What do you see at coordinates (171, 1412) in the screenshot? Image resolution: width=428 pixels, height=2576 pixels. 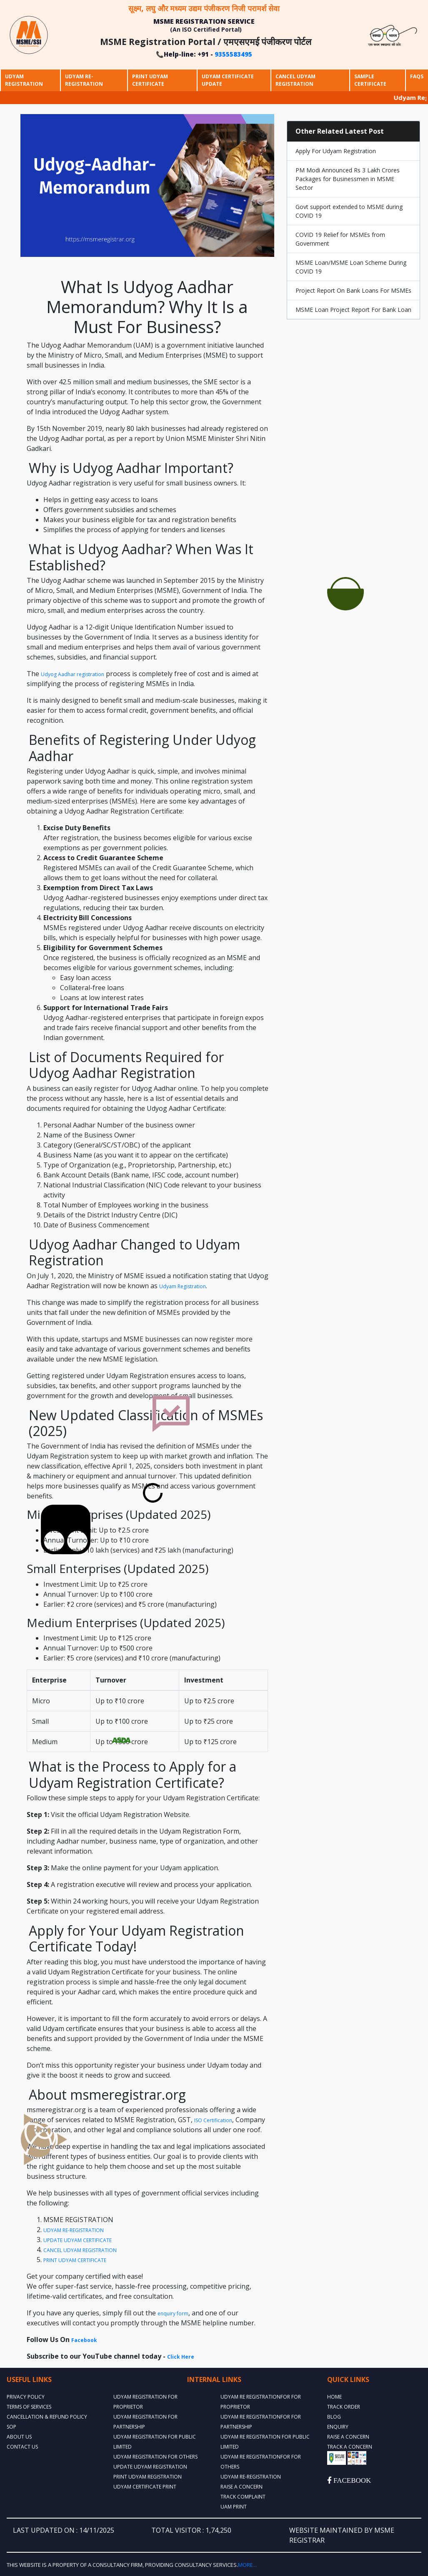 I see `message sent successfully` at bounding box center [171, 1412].